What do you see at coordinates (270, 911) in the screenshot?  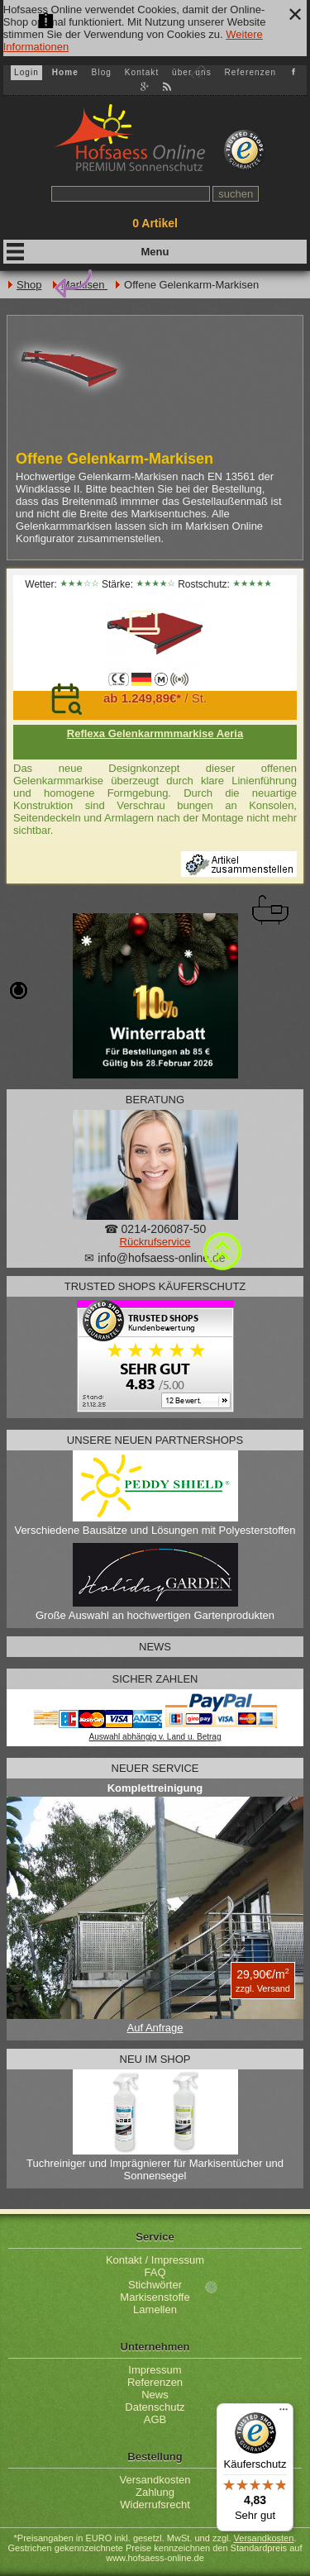 I see `indicates bathroom amenities available` at bounding box center [270, 911].